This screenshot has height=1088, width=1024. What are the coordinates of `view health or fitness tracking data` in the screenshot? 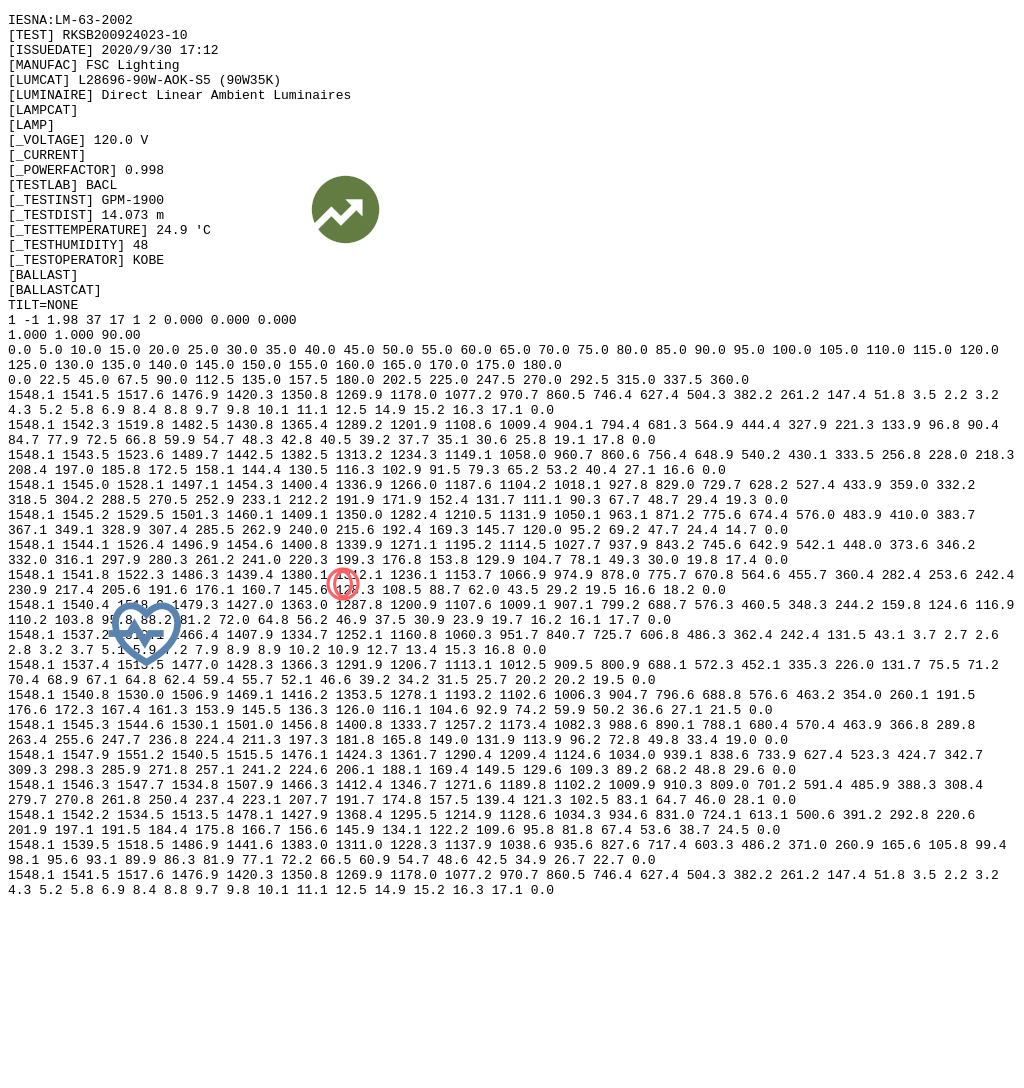 It's located at (146, 633).